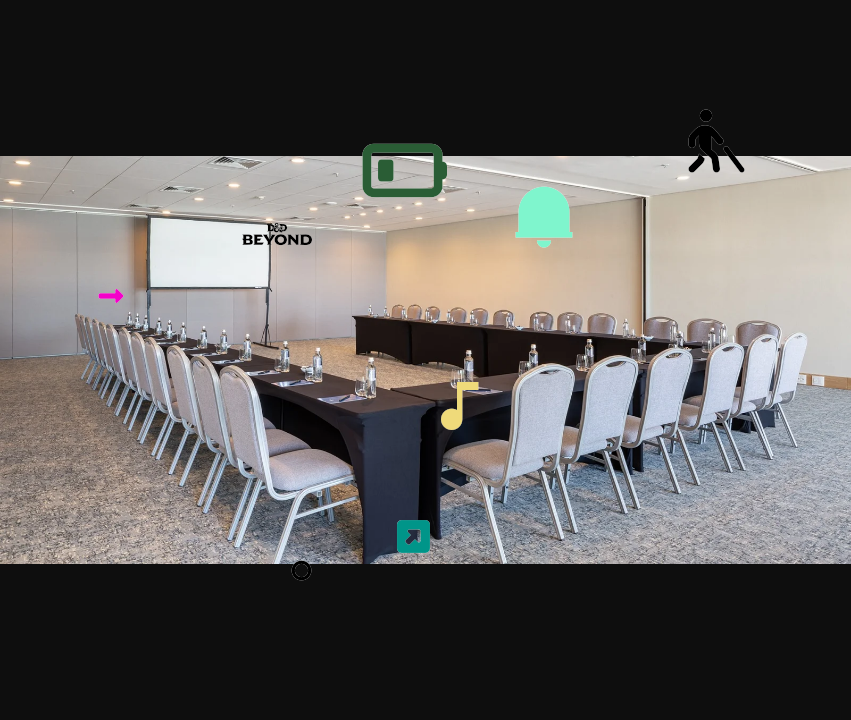 The image size is (851, 720). I want to click on open link in a new tab or window, so click(413, 536).